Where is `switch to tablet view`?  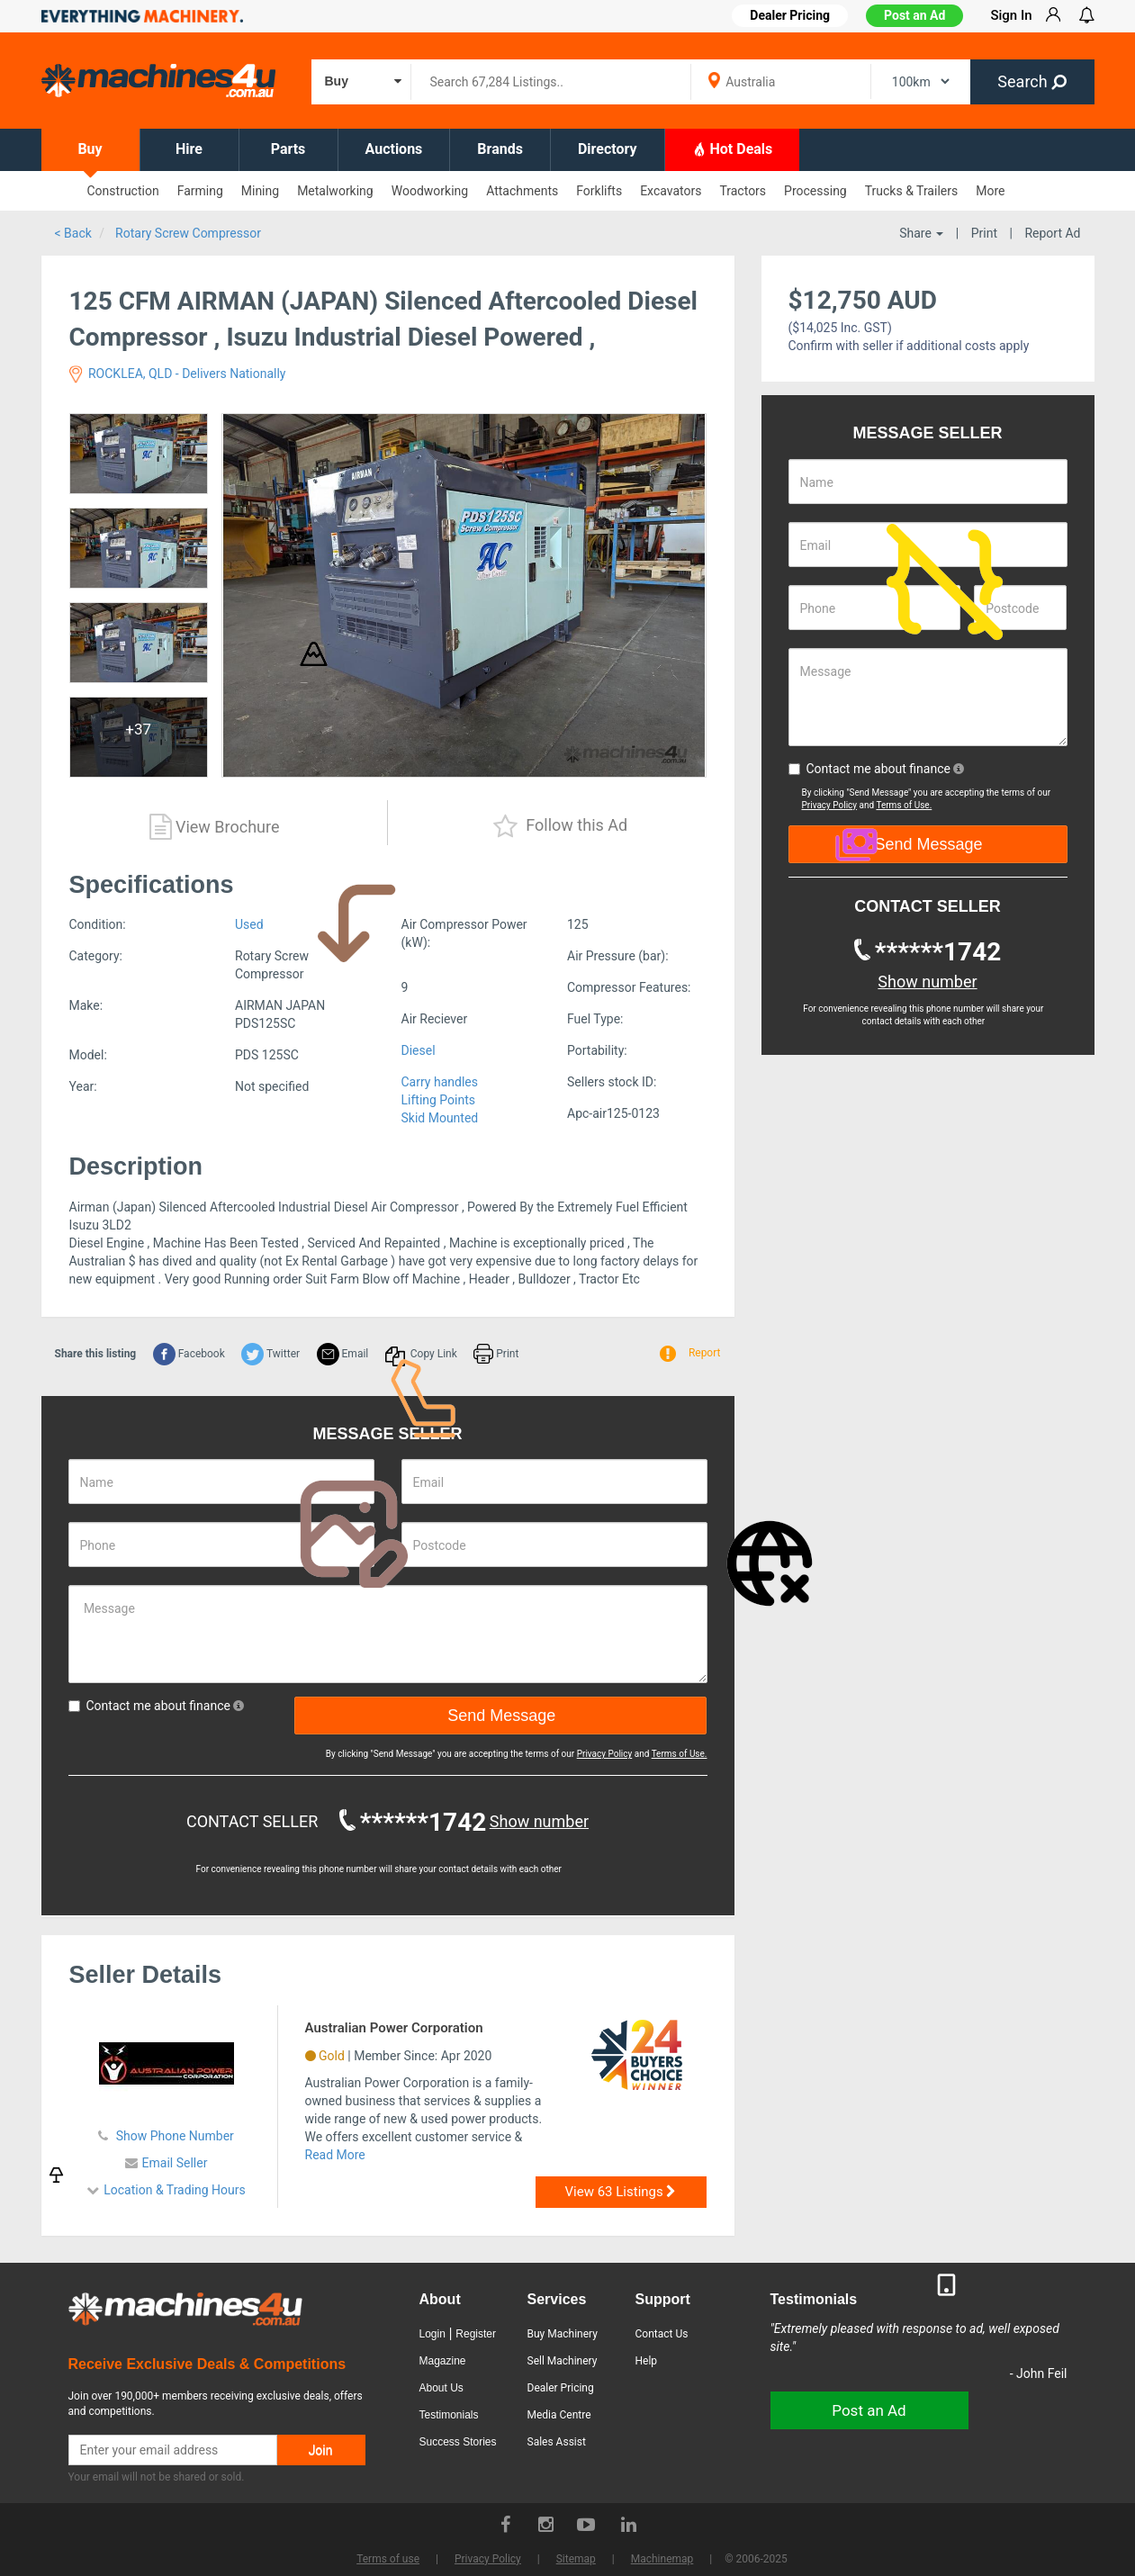
switch to tablet view is located at coordinates (946, 2284).